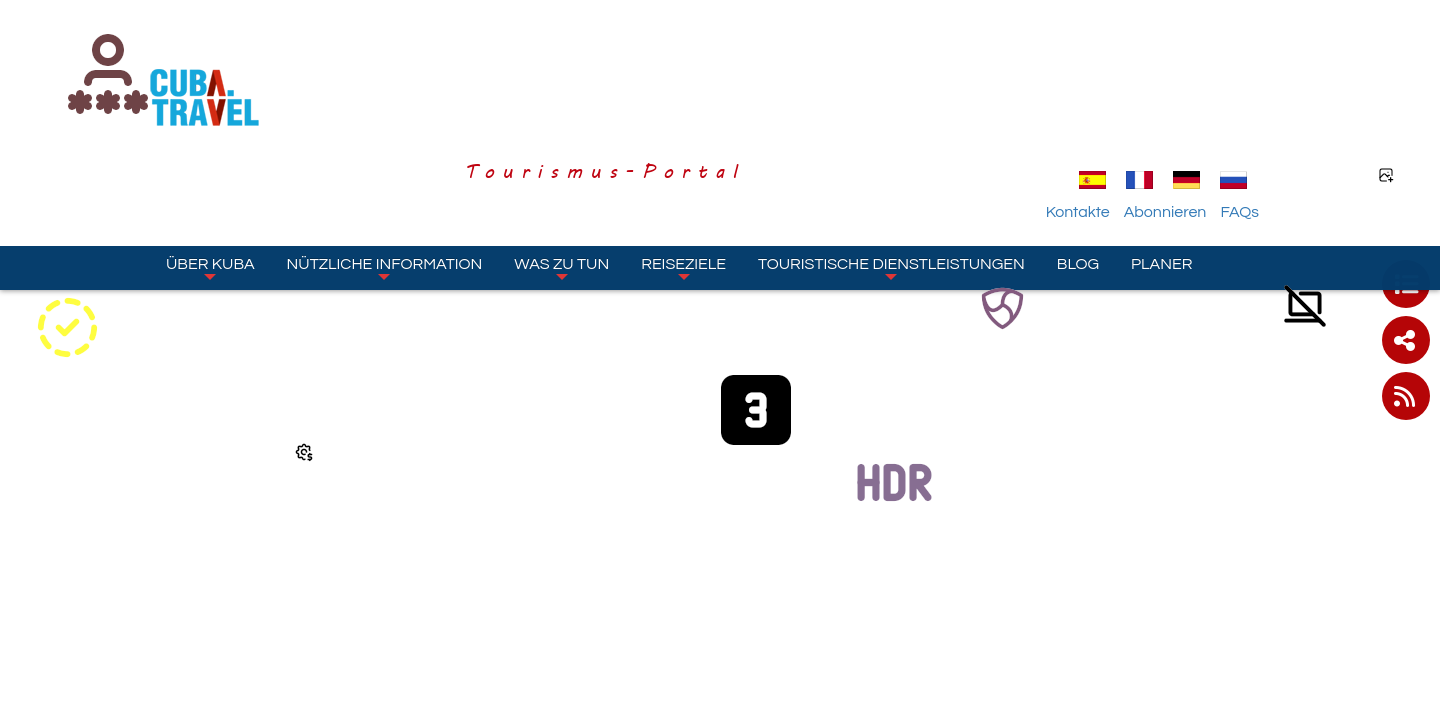  I want to click on access payment or billing settings, so click(304, 452).